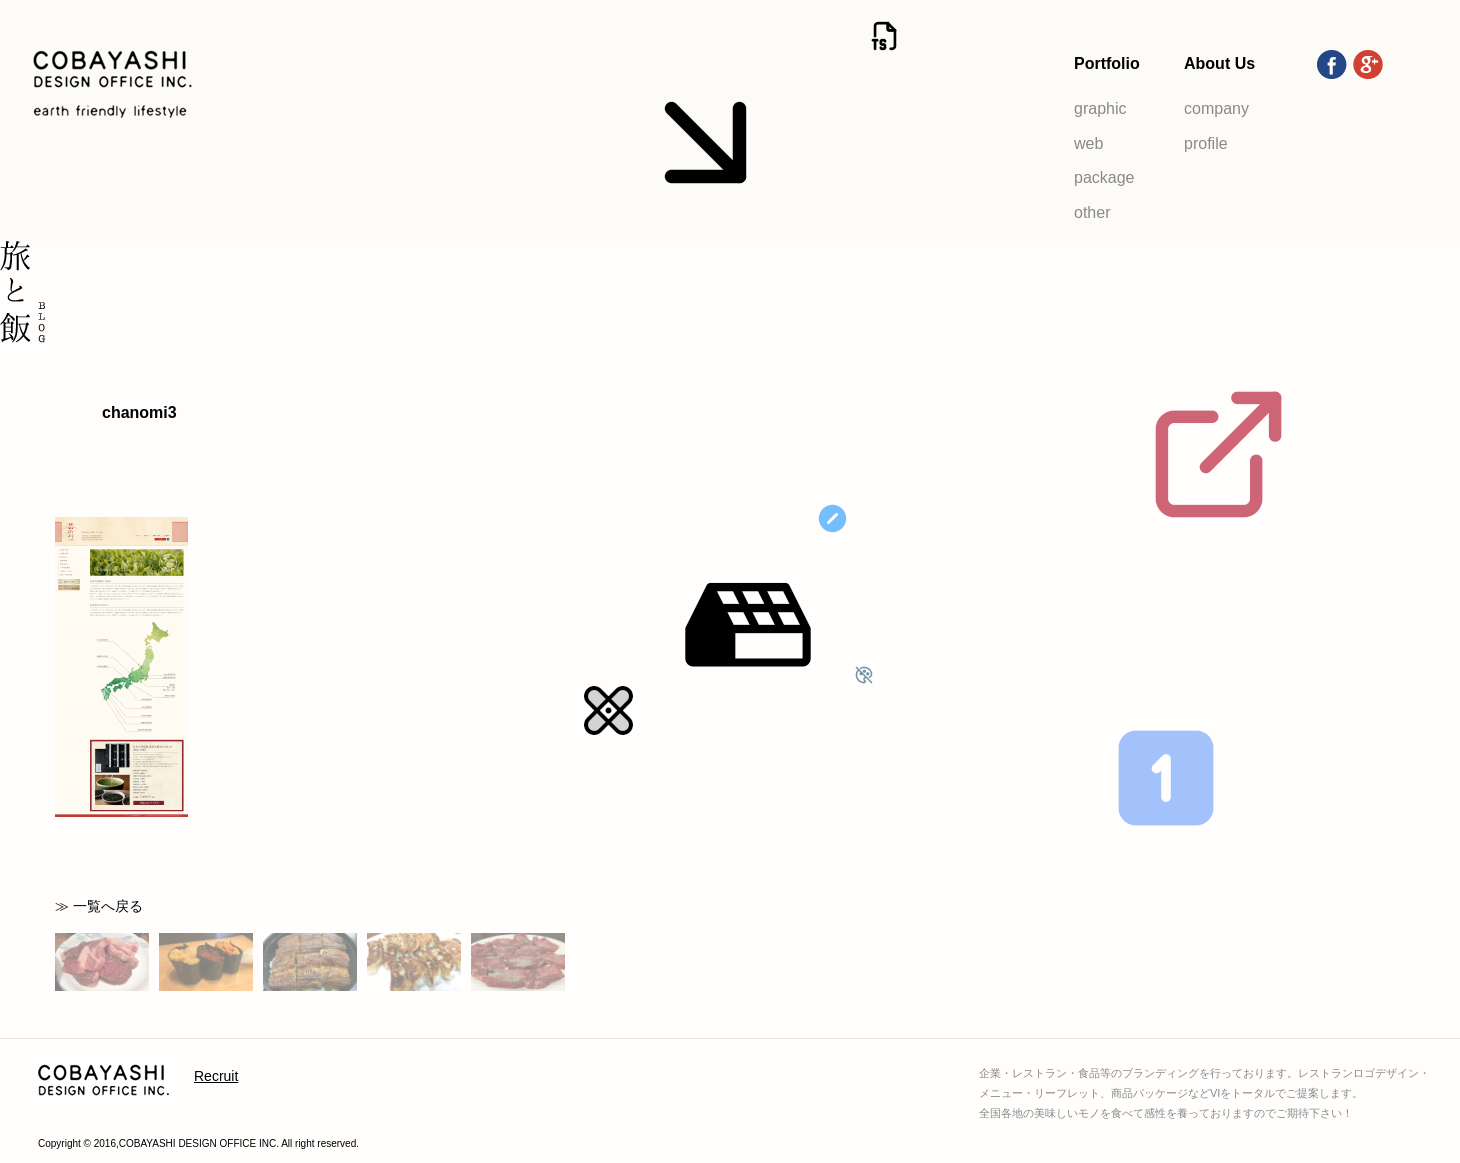 This screenshot has height=1163, width=1460. I want to click on navigate to the next item diagonally, so click(705, 142).